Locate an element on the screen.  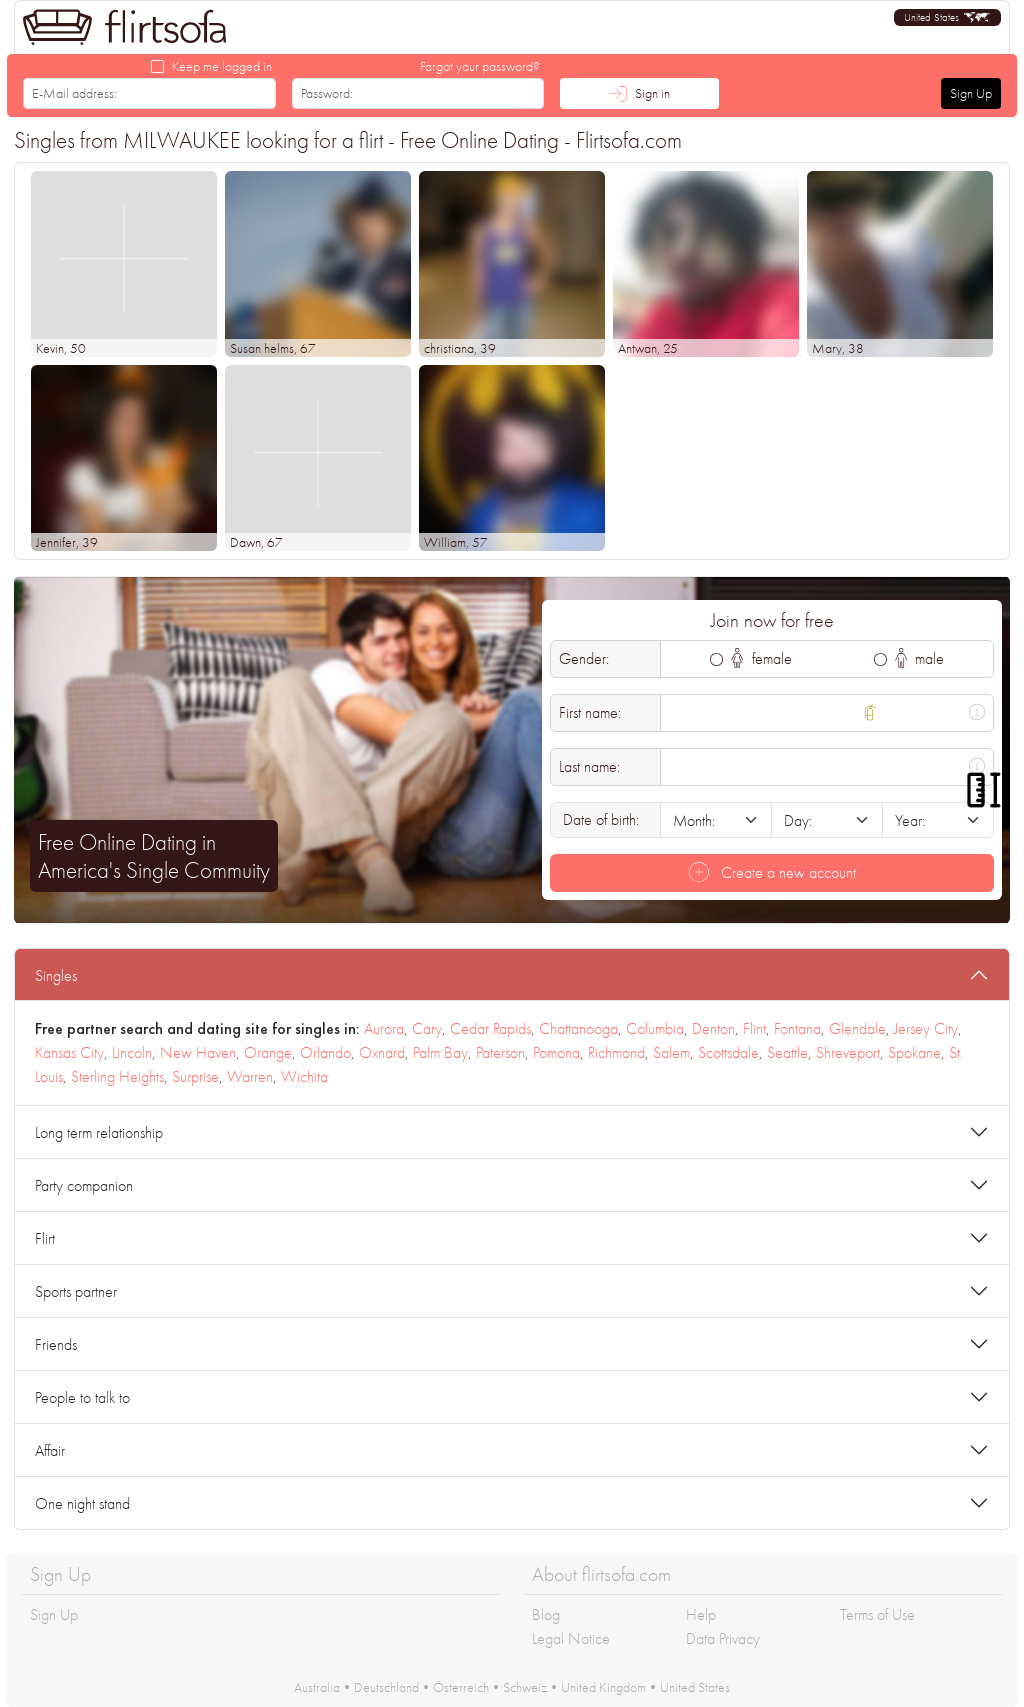
access fire safety information is located at coordinates (869, 712).